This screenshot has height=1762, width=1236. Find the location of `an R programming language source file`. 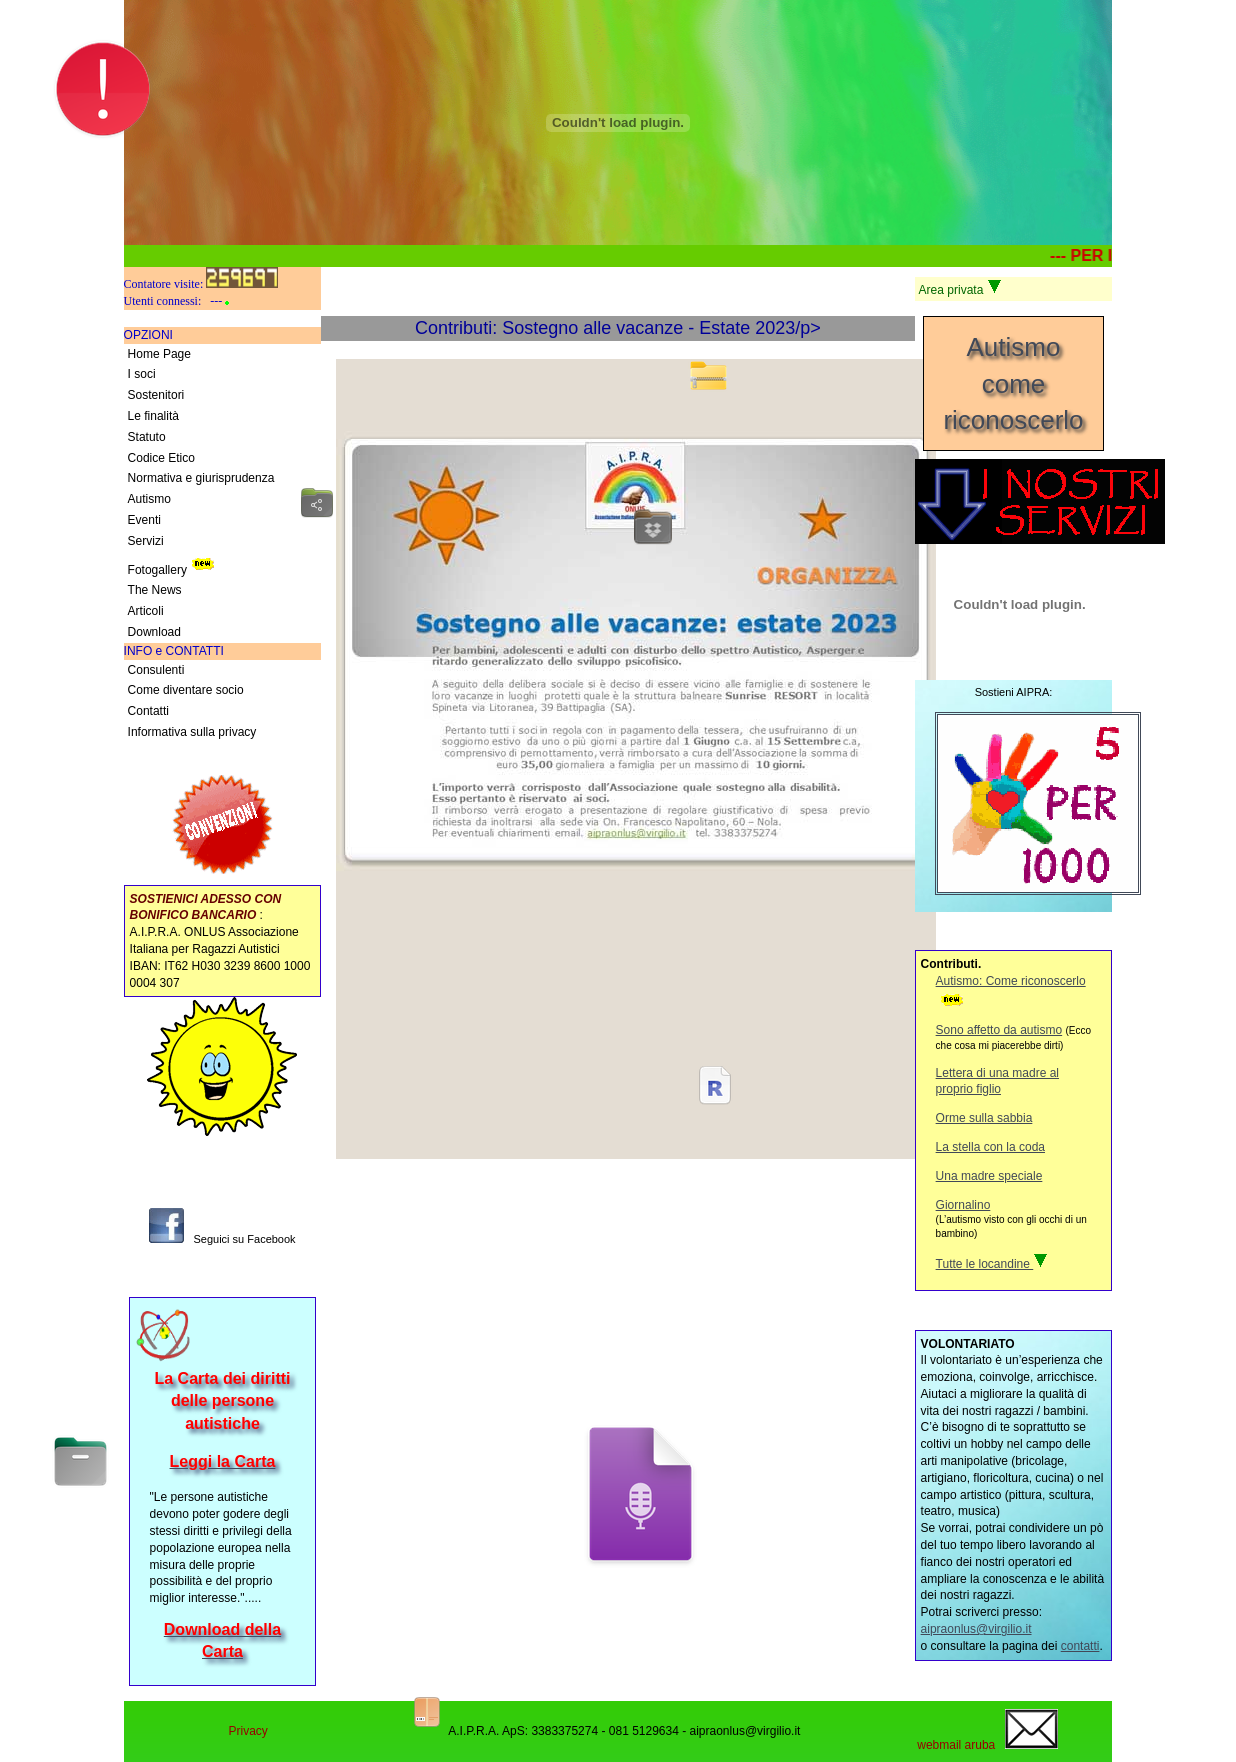

an R programming language source file is located at coordinates (715, 1085).